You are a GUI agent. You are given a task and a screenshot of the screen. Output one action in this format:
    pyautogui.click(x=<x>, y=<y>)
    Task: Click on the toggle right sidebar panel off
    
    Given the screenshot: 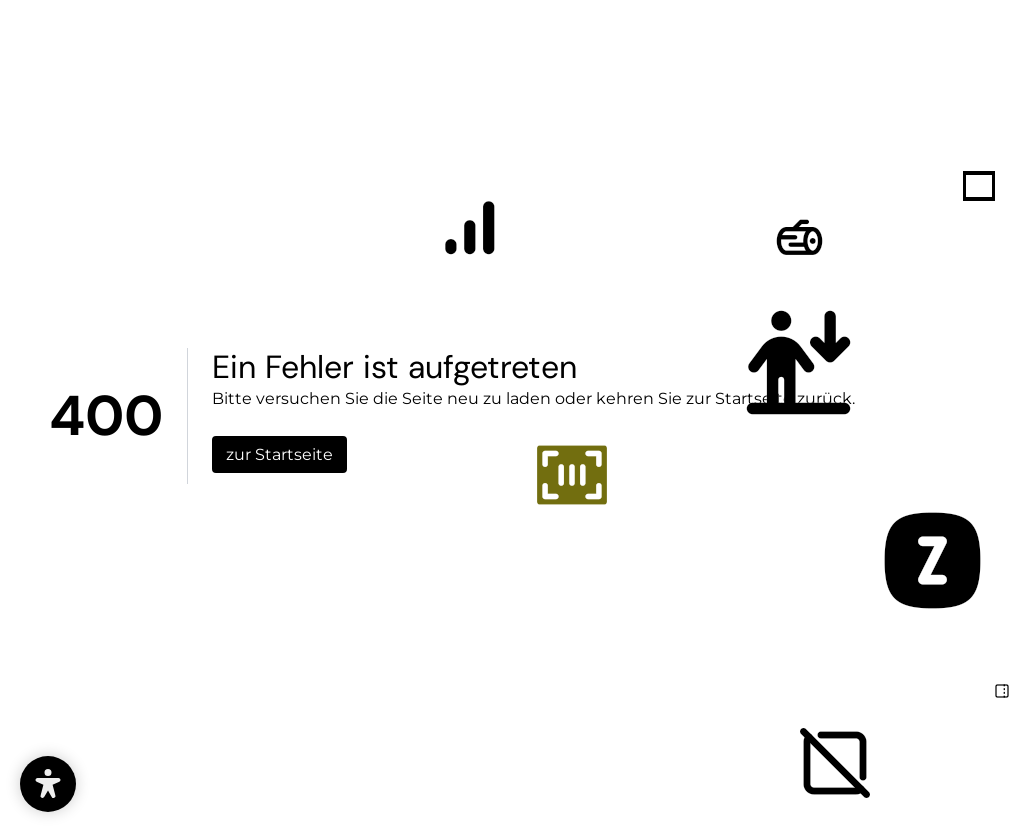 What is the action you would take?
    pyautogui.click(x=1002, y=691)
    